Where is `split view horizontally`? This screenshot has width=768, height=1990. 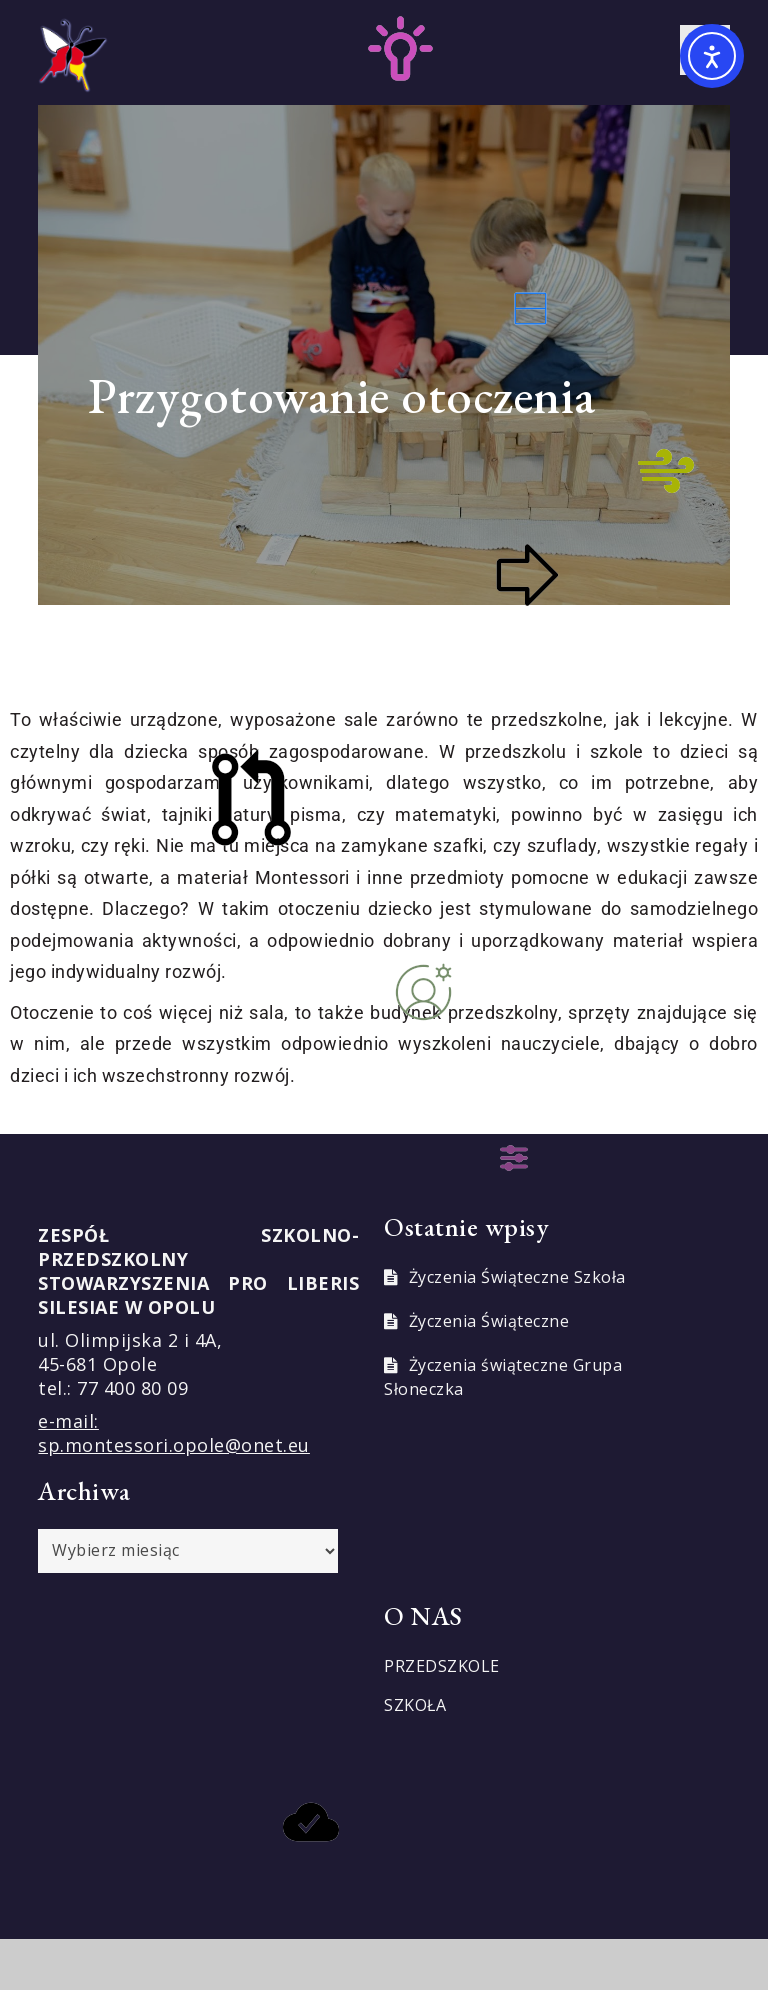 split view horizontally is located at coordinates (530, 308).